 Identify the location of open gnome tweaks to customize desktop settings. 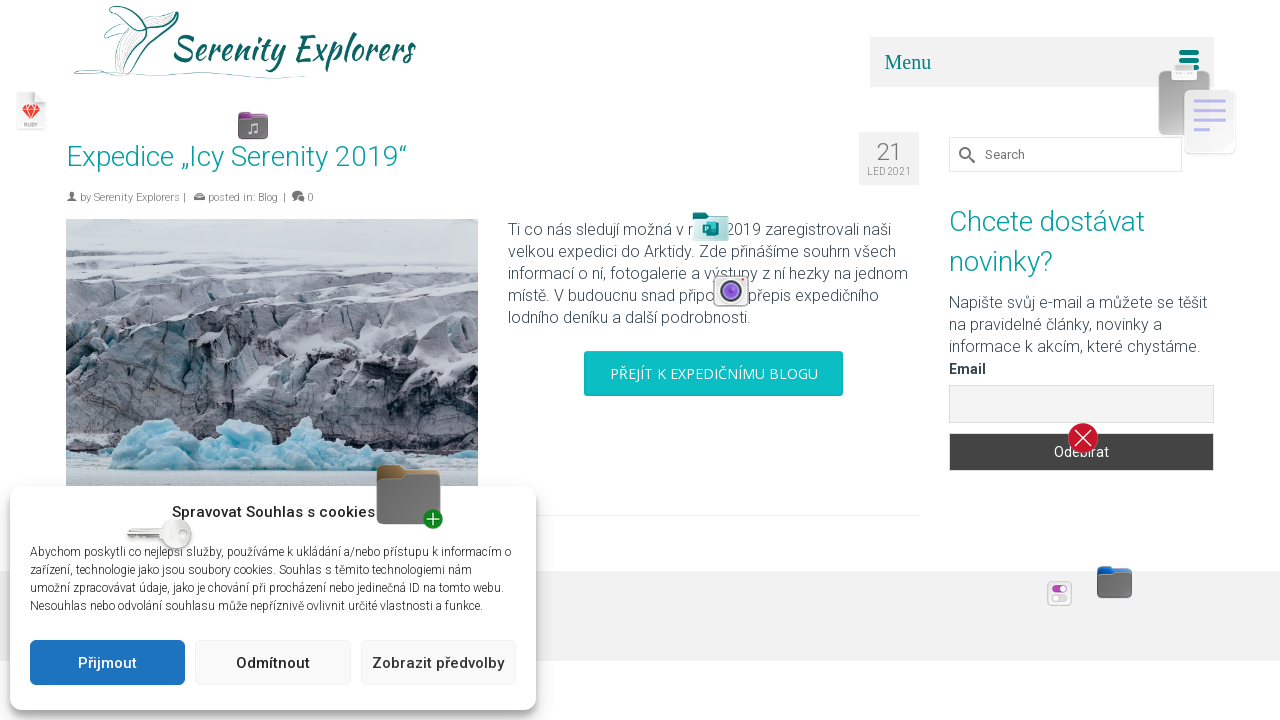
(1059, 593).